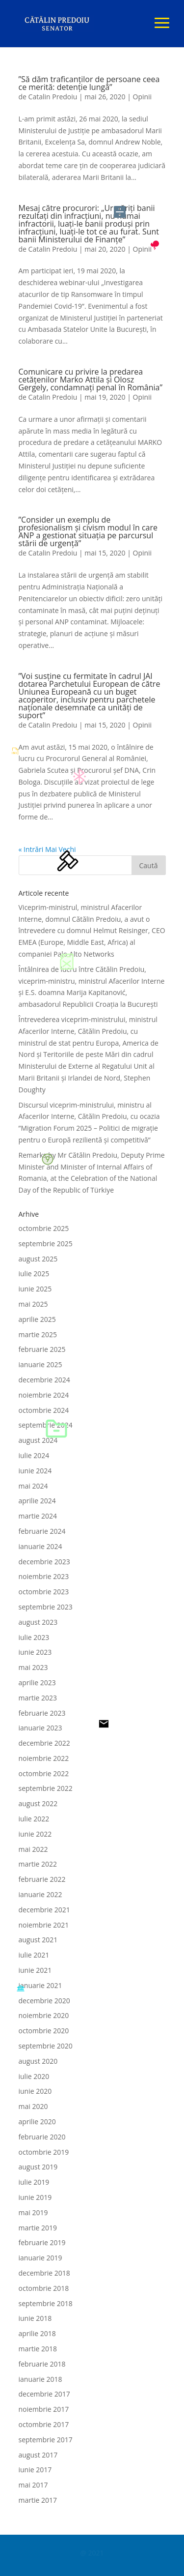 This screenshot has width=184, height=2576. I want to click on perform division calculation, so click(120, 212).